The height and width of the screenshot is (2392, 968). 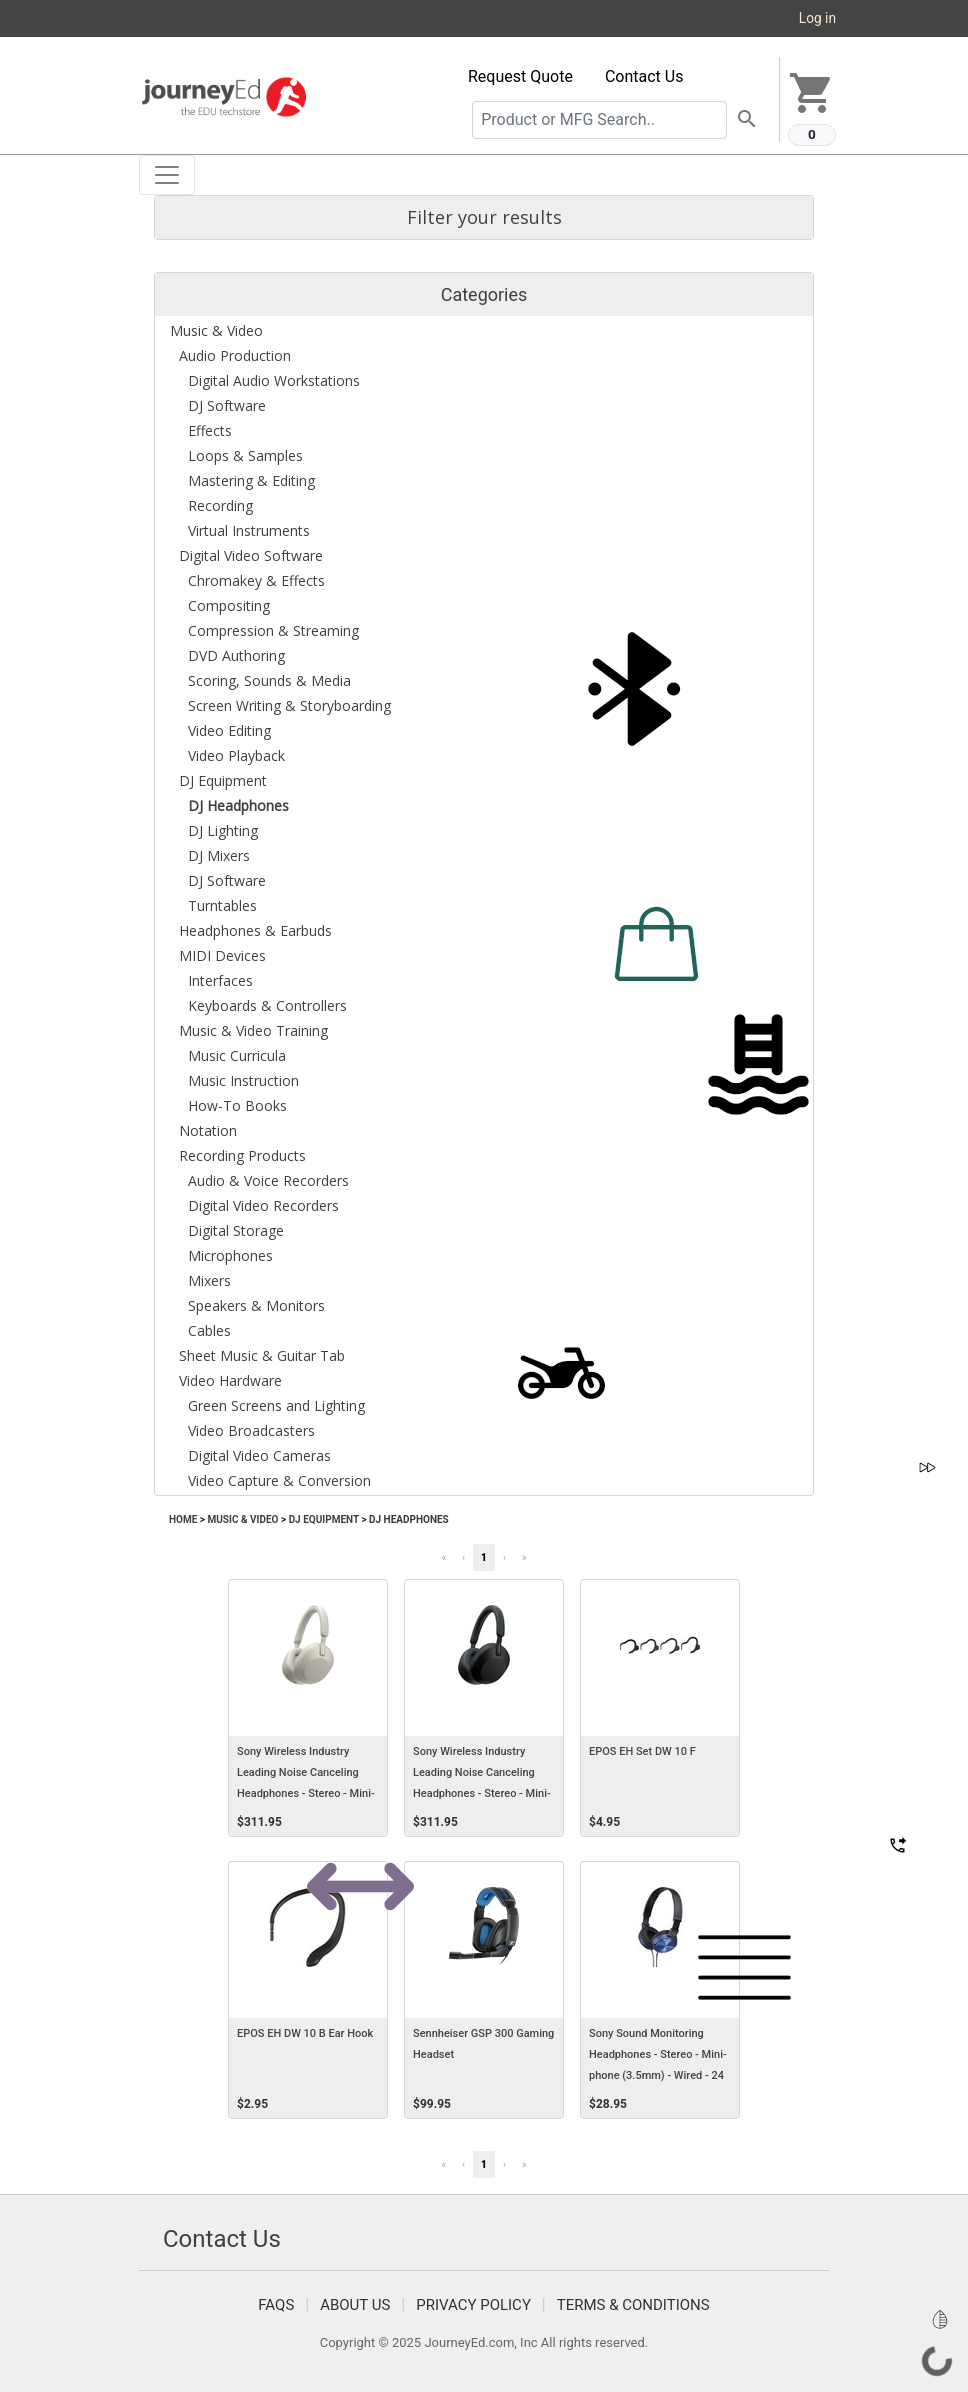 What do you see at coordinates (927, 1467) in the screenshot?
I see `skip to the next track` at bounding box center [927, 1467].